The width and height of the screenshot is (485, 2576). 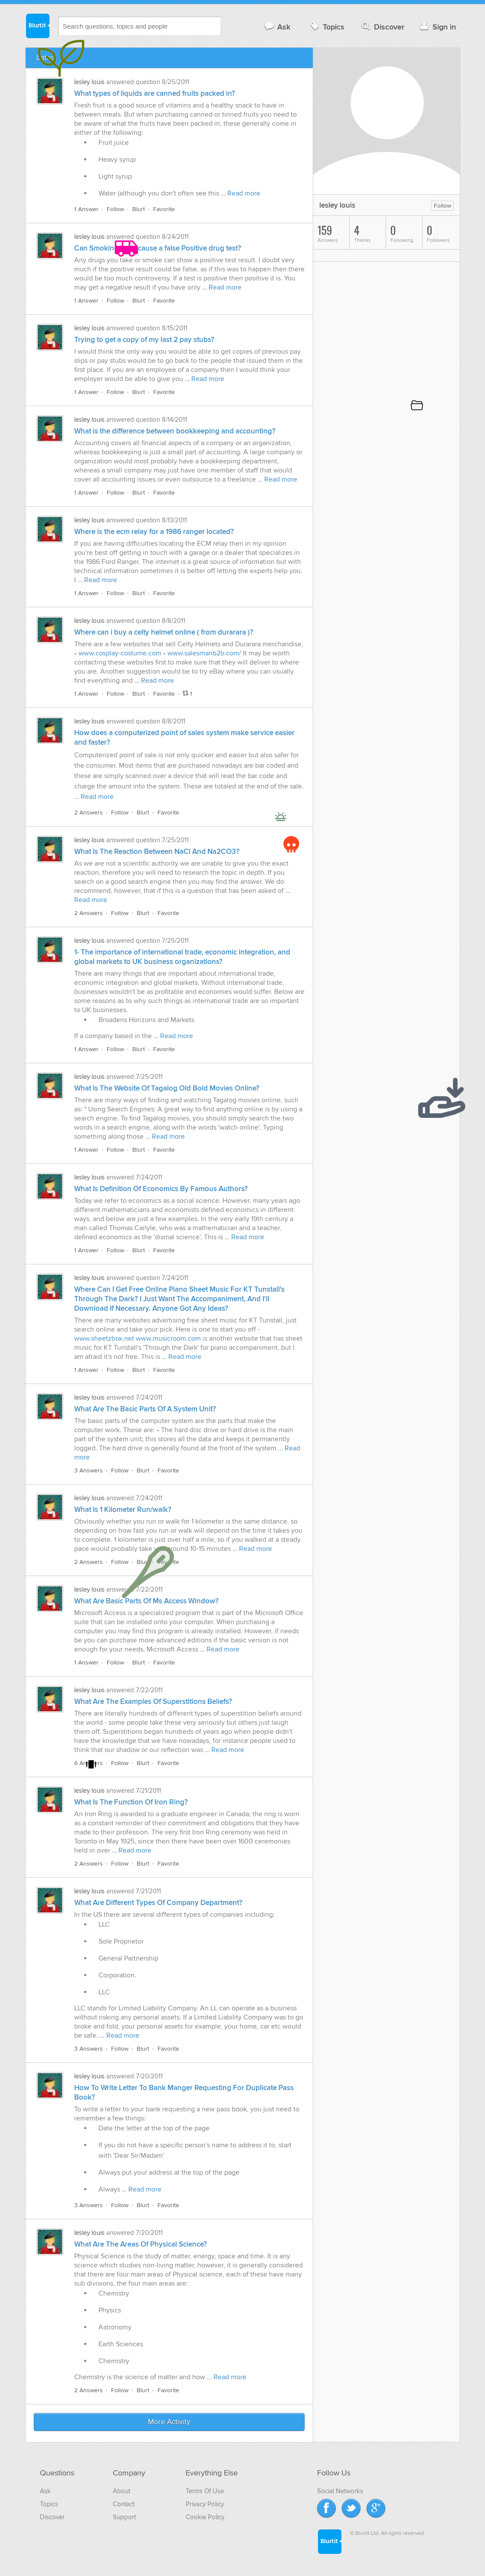 What do you see at coordinates (417, 405) in the screenshot?
I see `open folder to view contents` at bounding box center [417, 405].